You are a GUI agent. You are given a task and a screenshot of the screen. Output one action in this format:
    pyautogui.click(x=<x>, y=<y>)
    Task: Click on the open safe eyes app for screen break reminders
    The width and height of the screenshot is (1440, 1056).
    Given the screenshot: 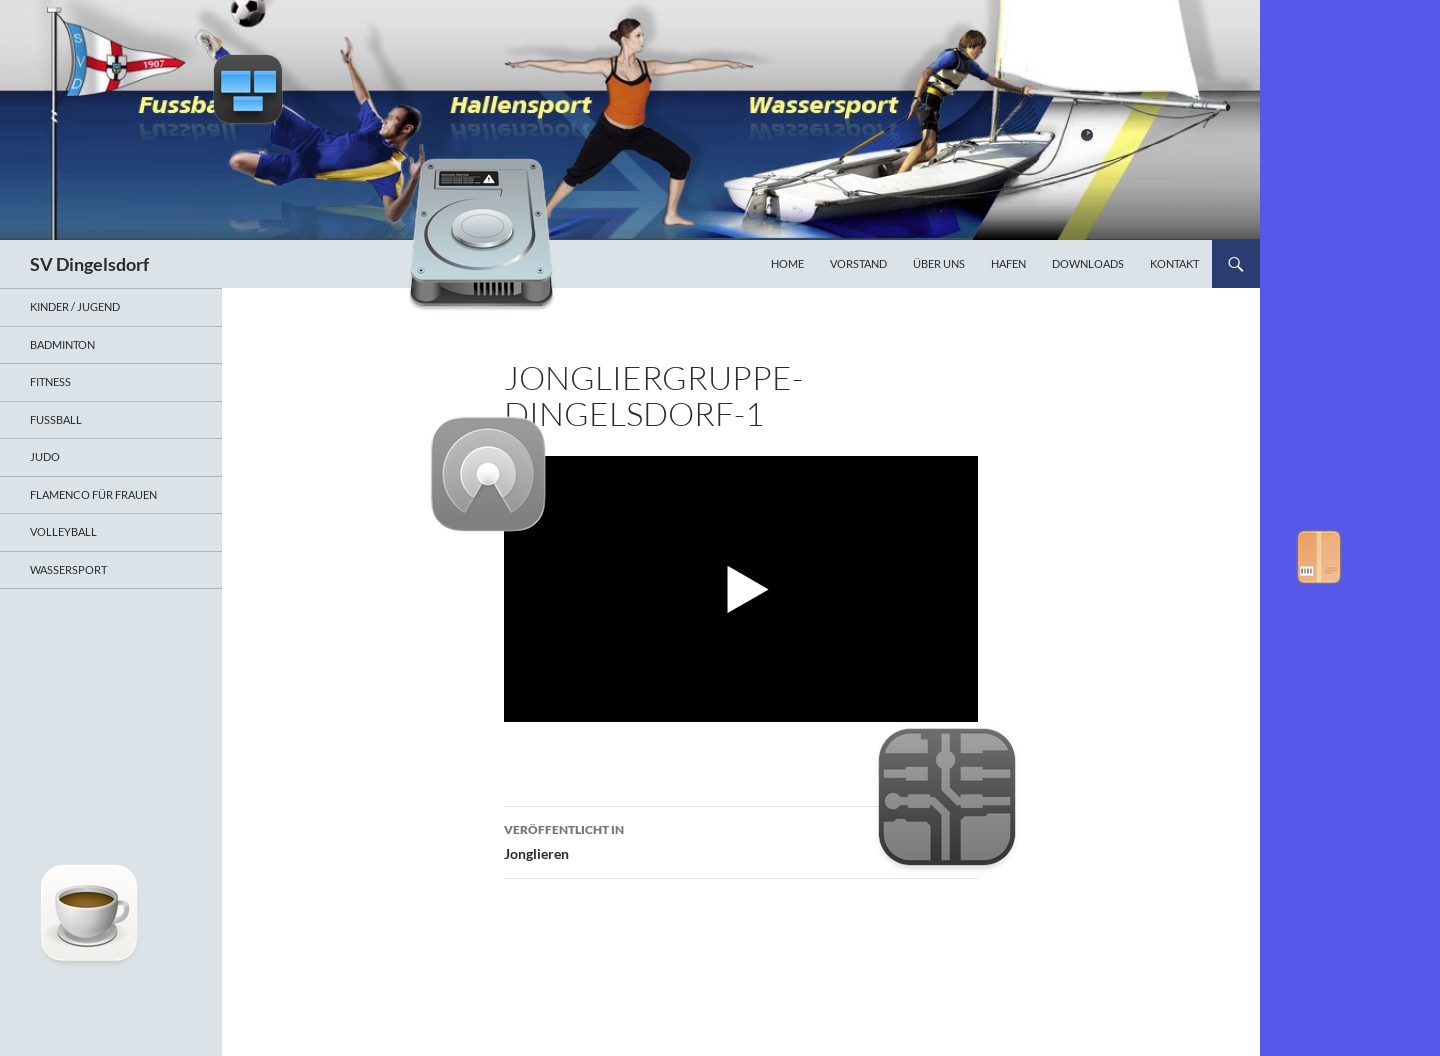 What is the action you would take?
    pyautogui.click(x=1087, y=135)
    